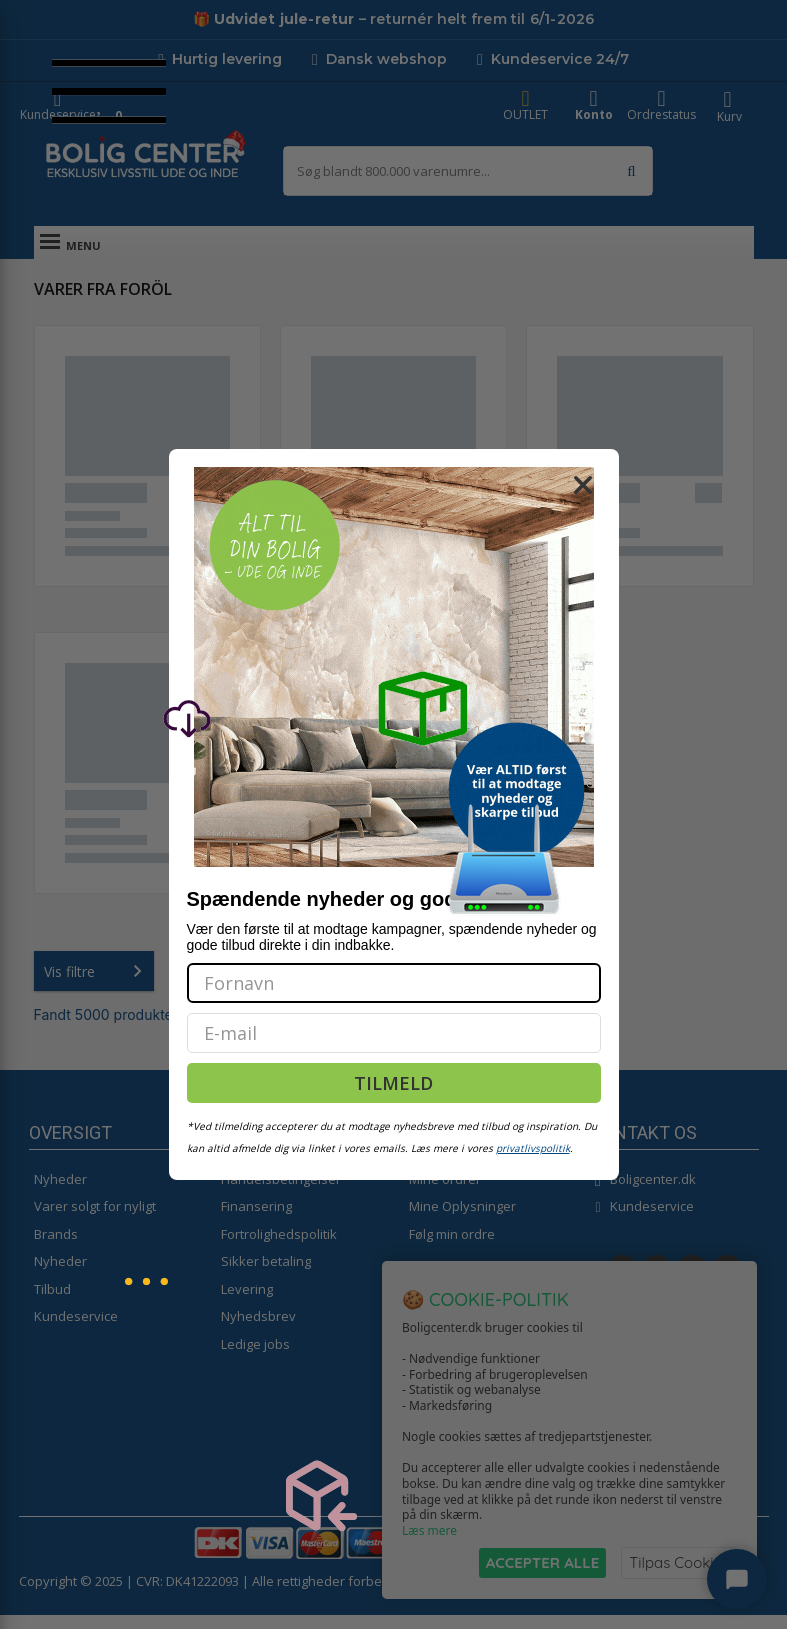  What do you see at coordinates (504, 859) in the screenshot?
I see `network modem or router device status` at bounding box center [504, 859].